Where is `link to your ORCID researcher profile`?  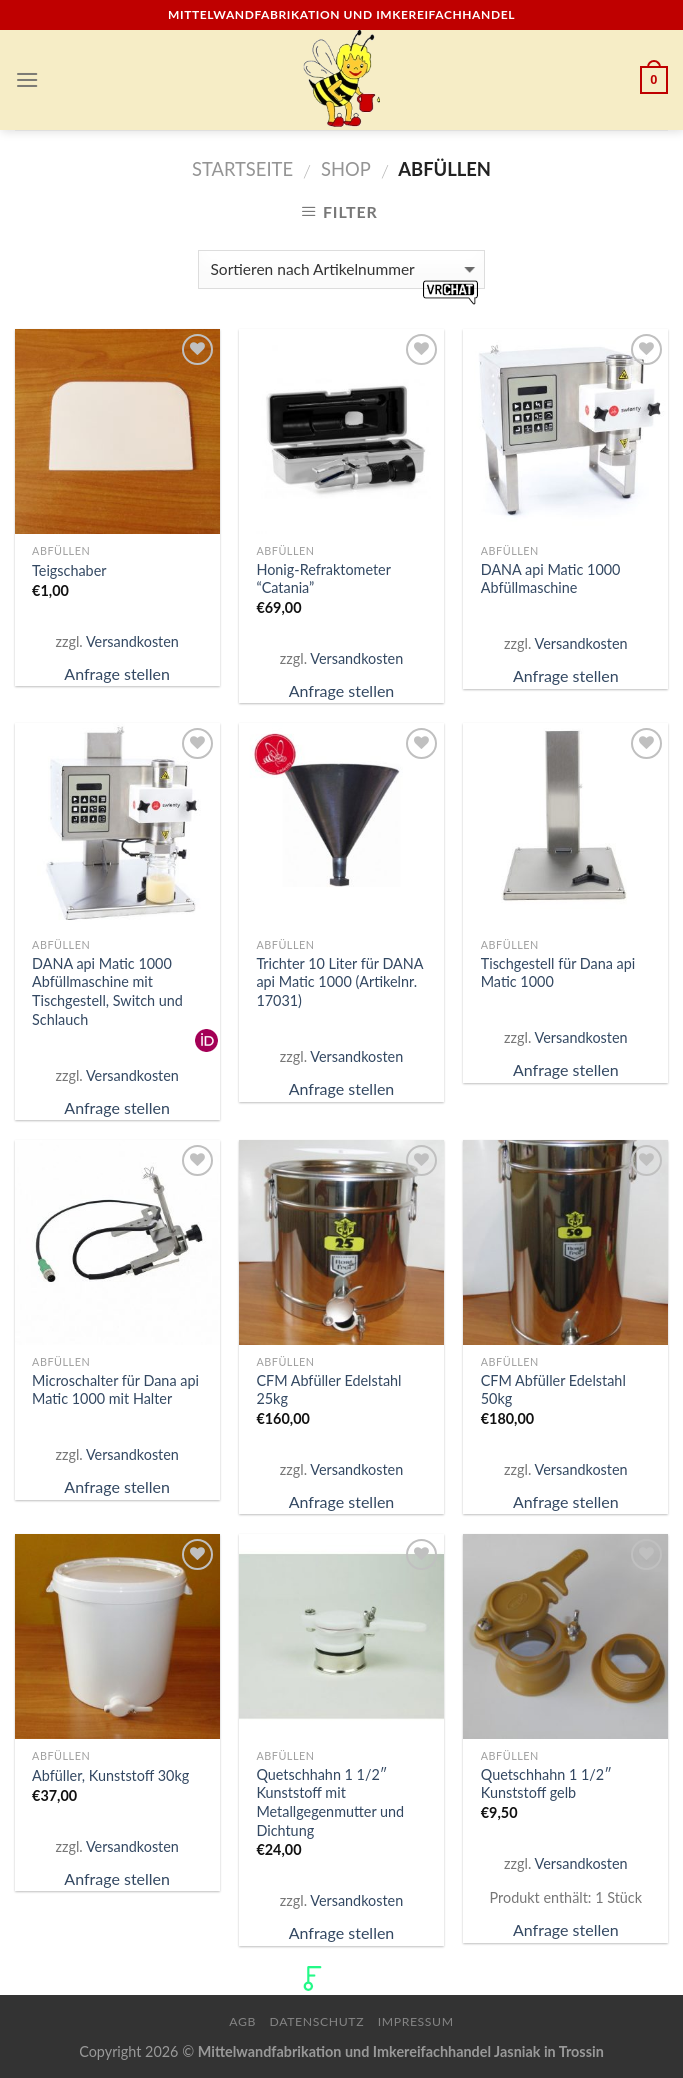 link to your ORCID researcher profile is located at coordinates (206, 1040).